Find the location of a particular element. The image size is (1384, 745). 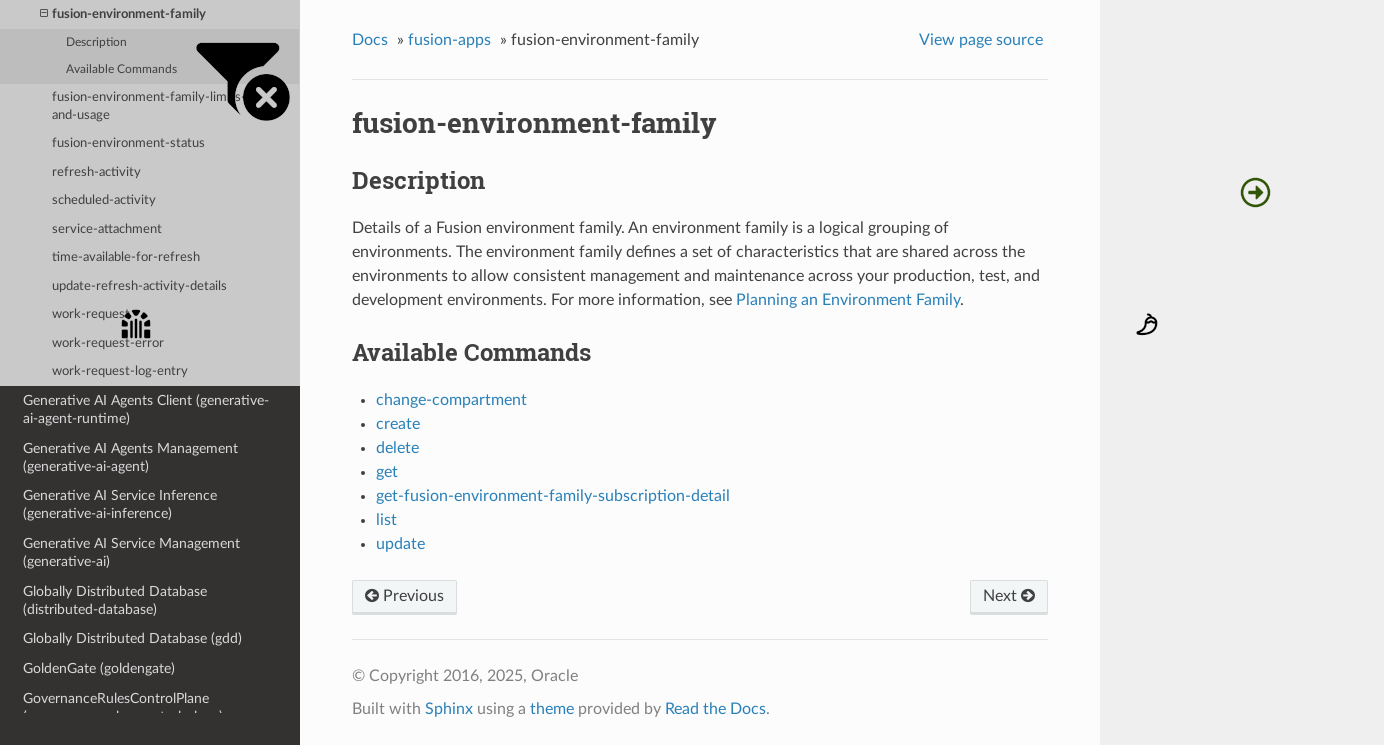

indicates spicy or hot content/food is located at coordinates (1148, 325).